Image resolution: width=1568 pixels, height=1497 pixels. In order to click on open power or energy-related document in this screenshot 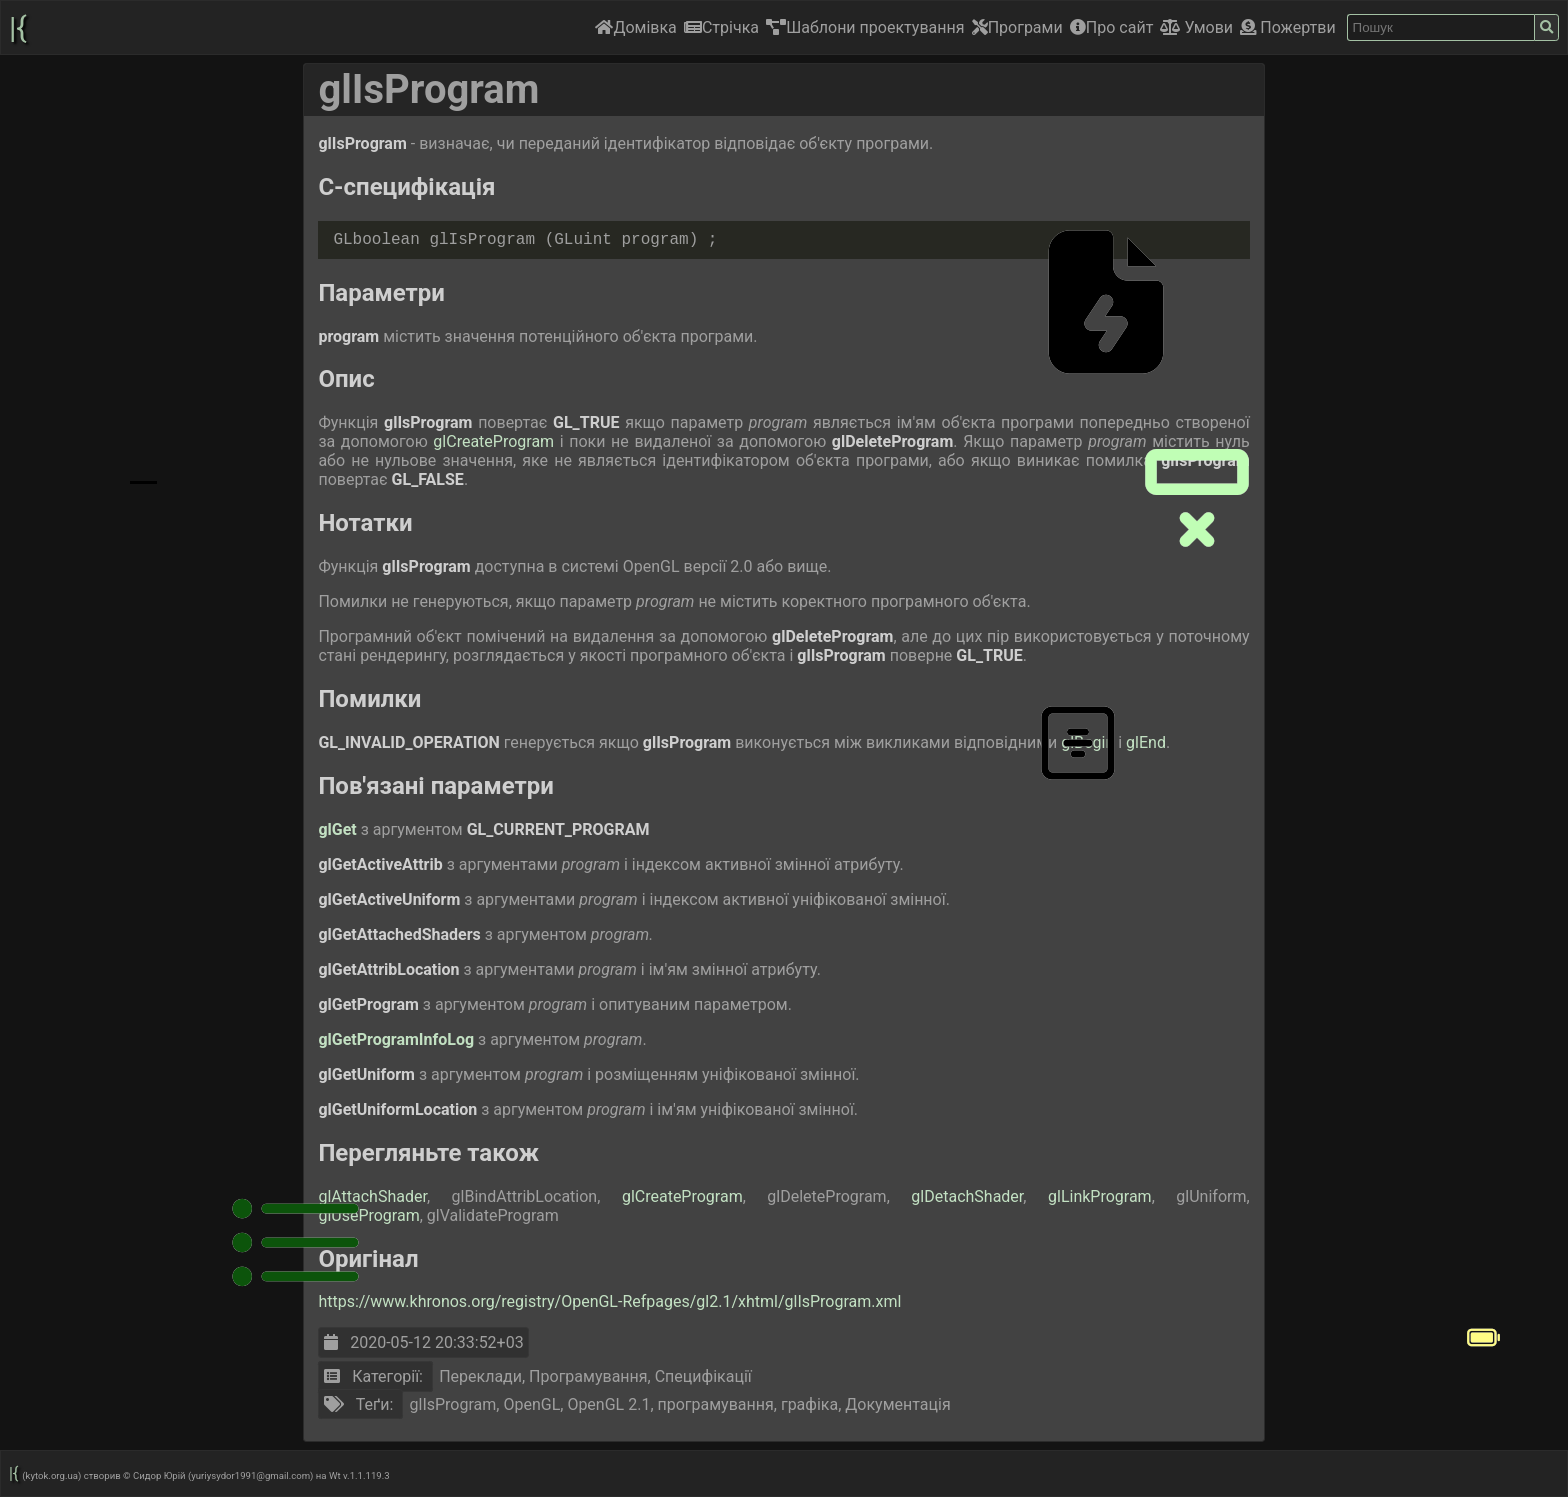, I will do `click(1106, 302)`.